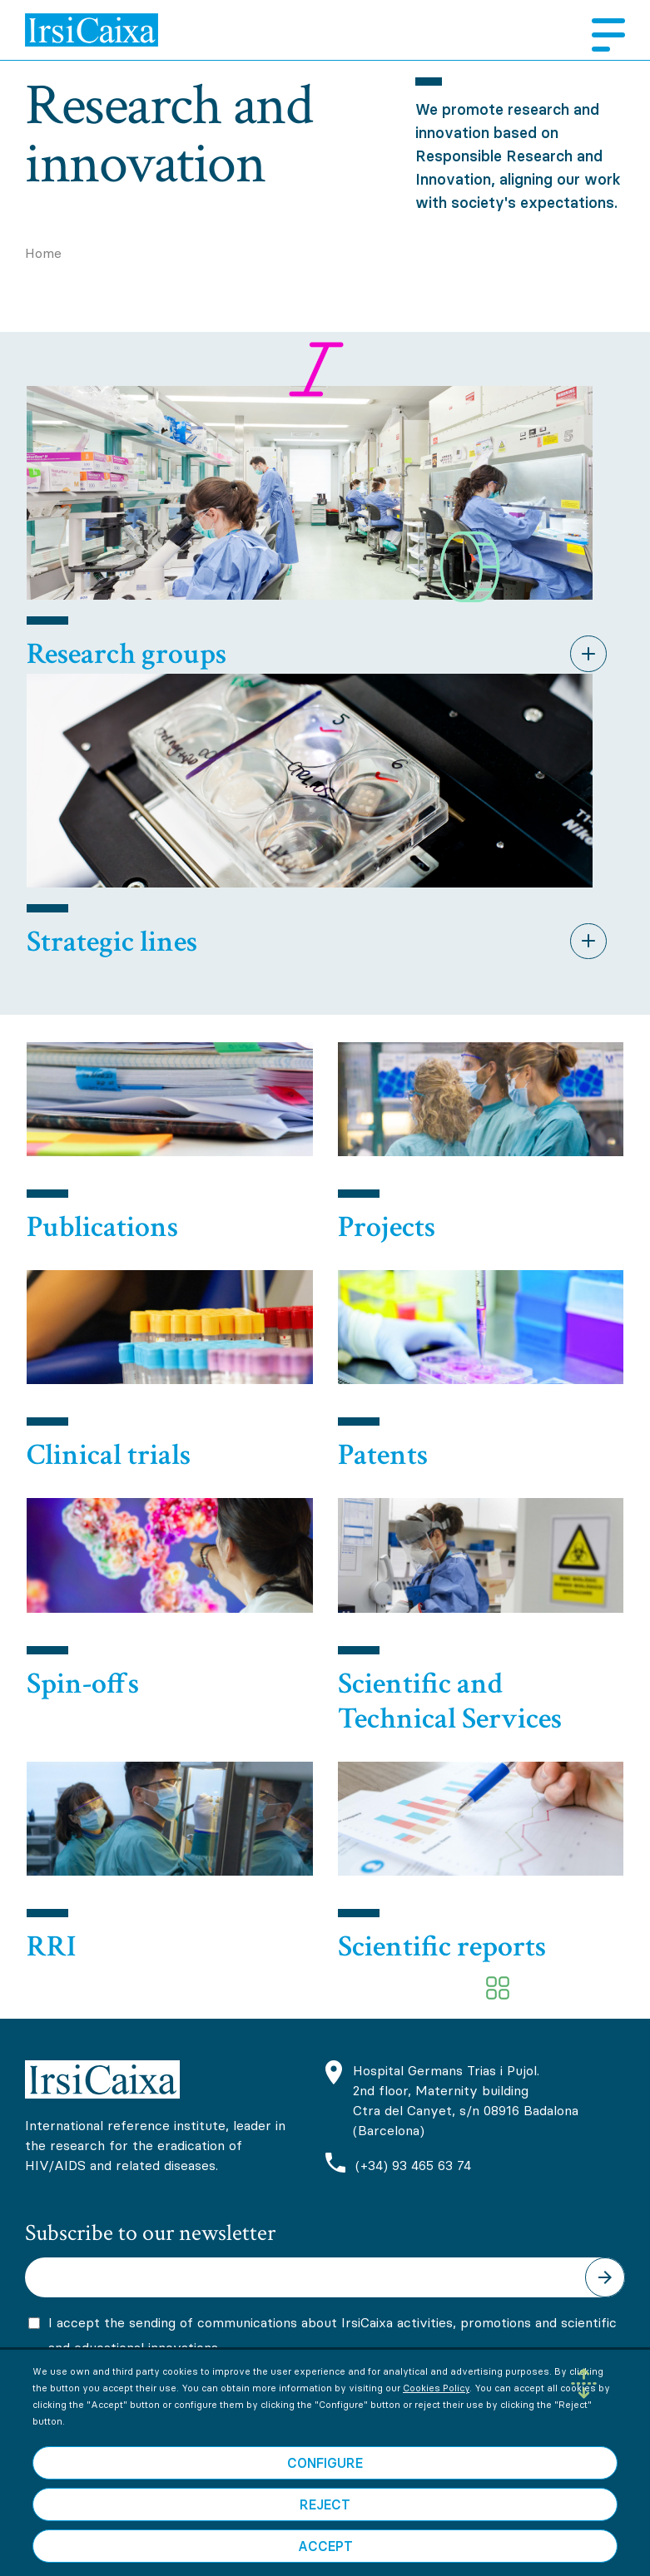 The width and height of the screenshot is (650, 2576). Describe the element at coordinates (498, 1988) in the screenshot. I see `access all apps or applications` at that location.